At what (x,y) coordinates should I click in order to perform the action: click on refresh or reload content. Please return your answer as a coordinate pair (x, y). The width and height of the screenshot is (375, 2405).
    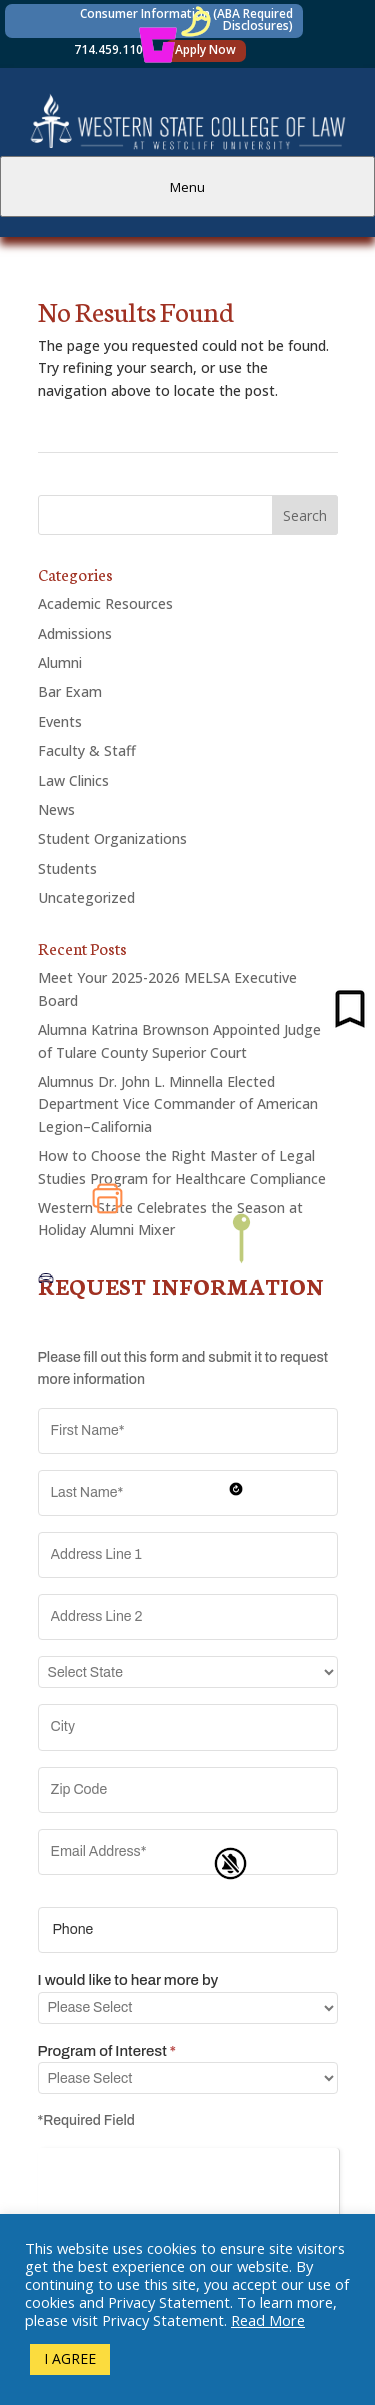
    Looking at the image, I should click on (236, 1489).